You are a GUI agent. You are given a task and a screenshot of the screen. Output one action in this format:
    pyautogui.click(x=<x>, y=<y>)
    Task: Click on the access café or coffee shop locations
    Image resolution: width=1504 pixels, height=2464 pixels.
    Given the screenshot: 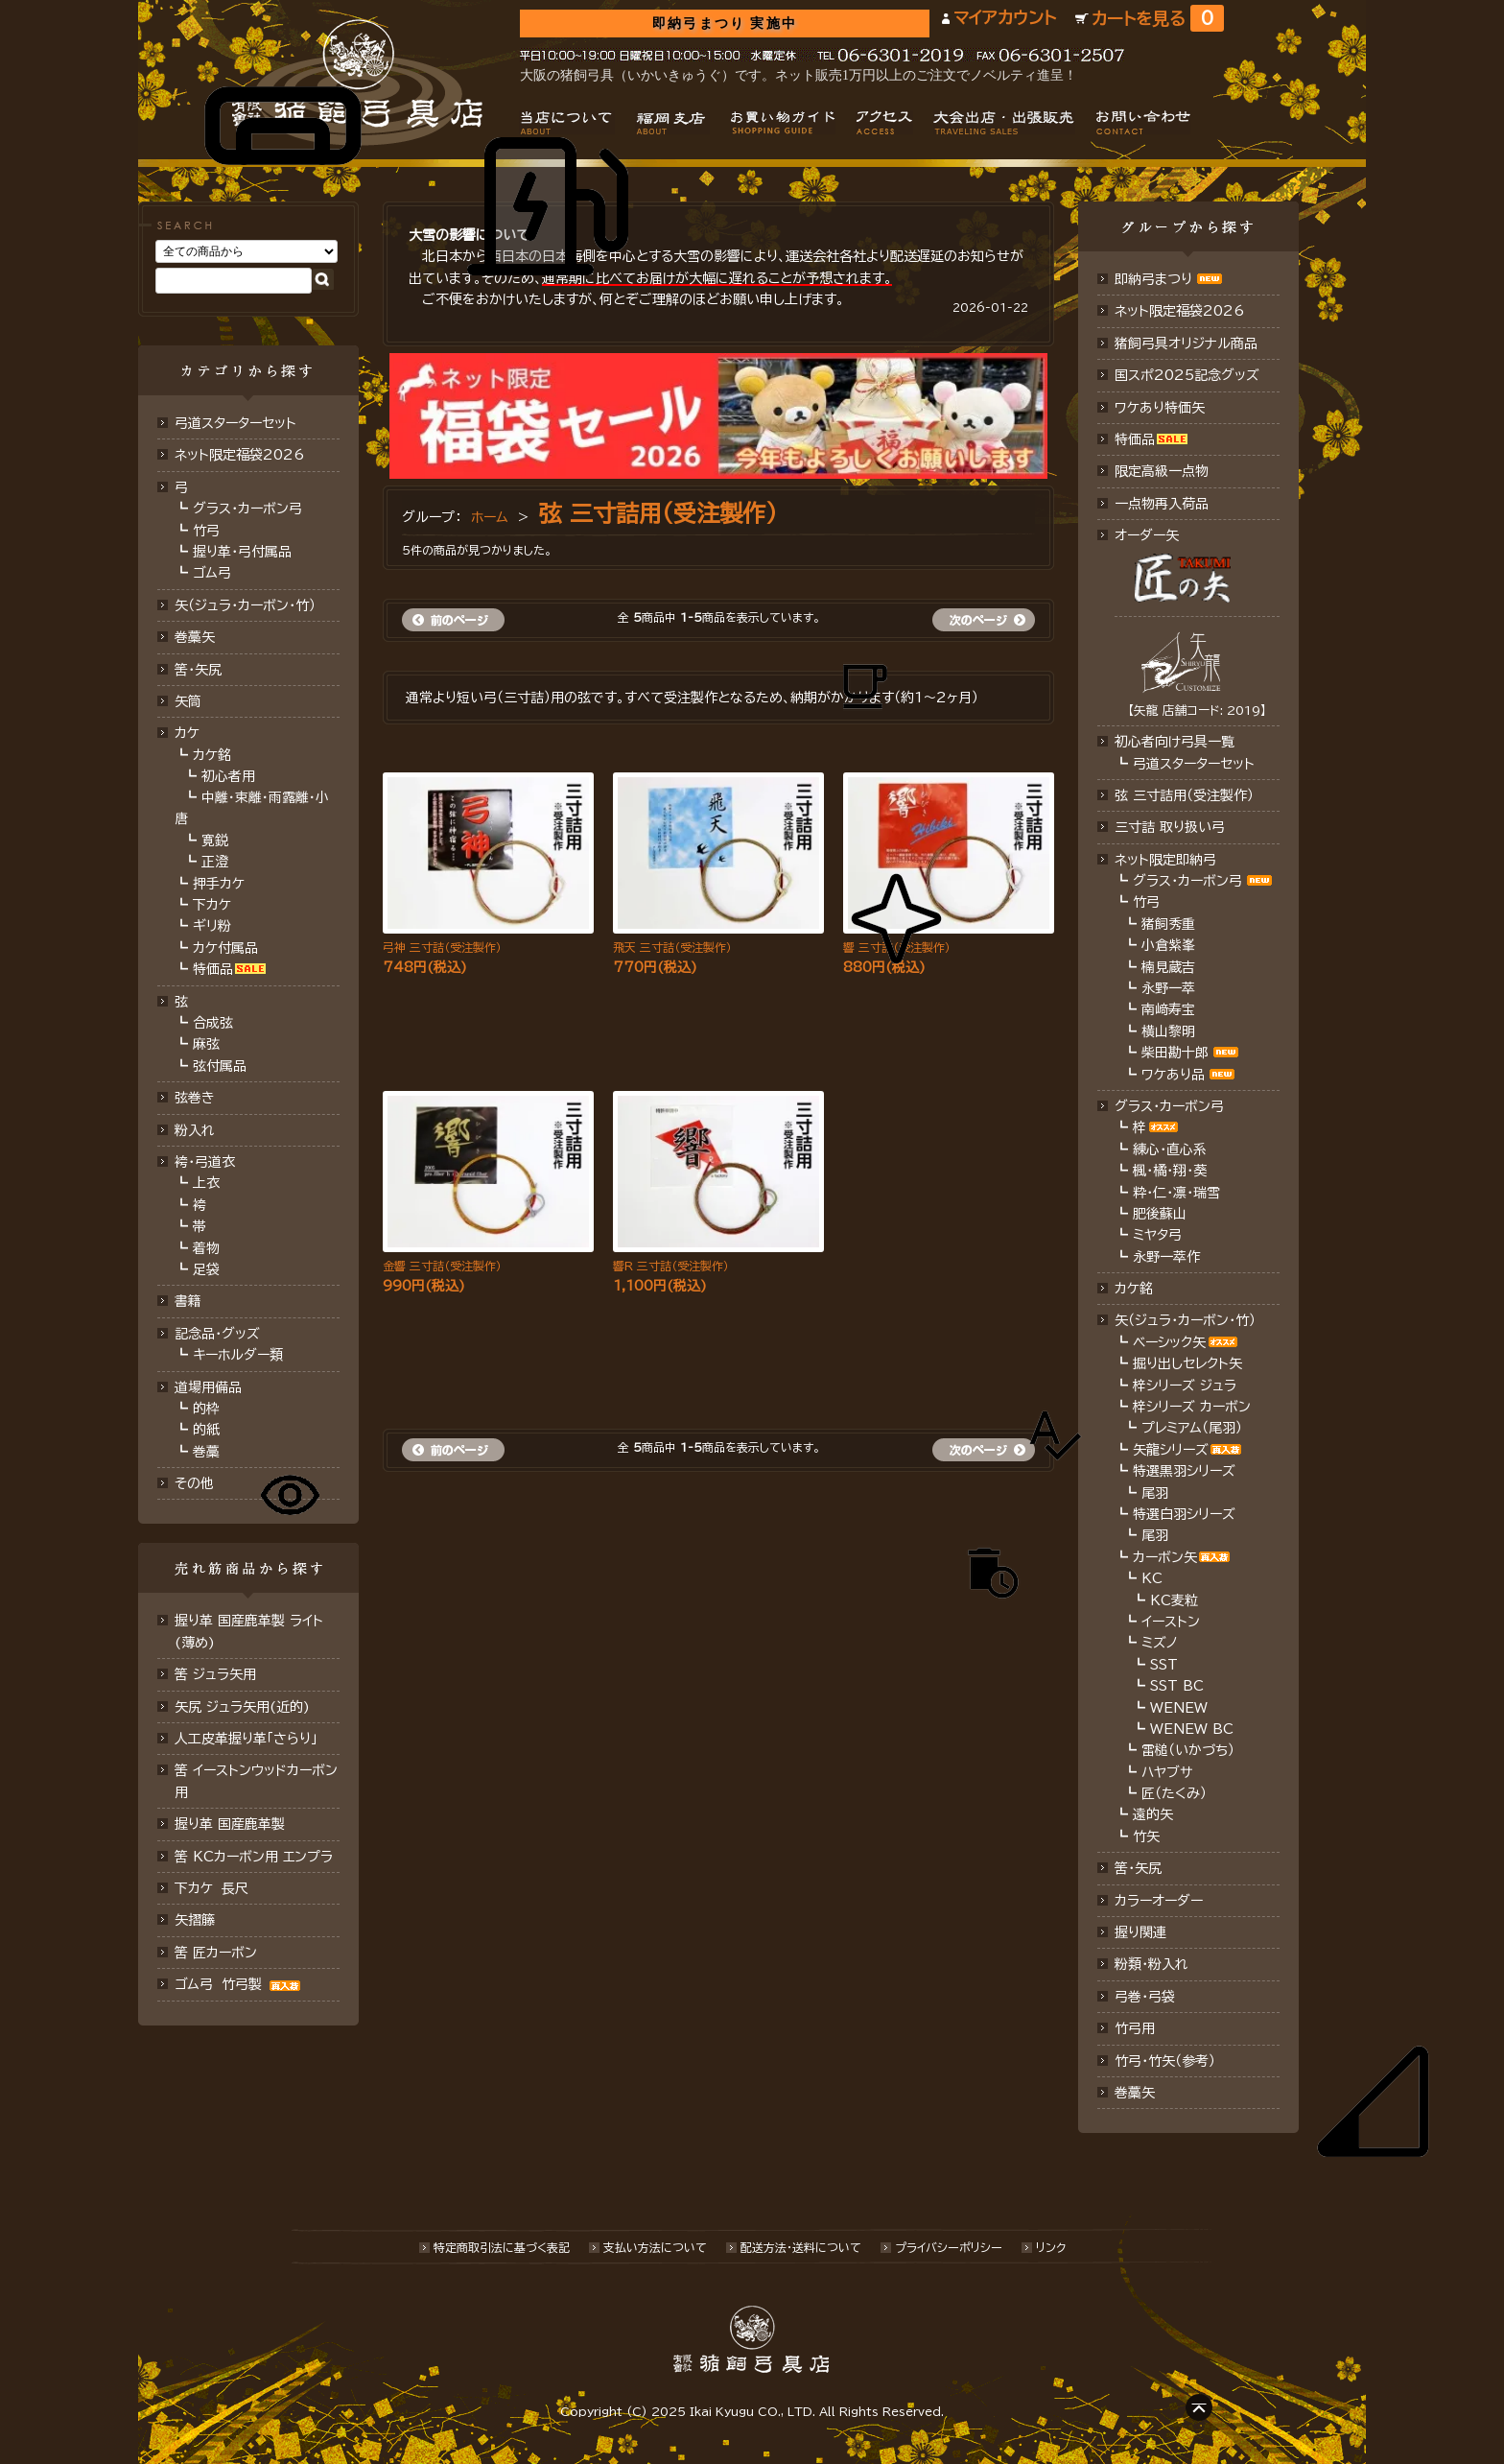 What is the action you would take?
    pyautogui.click(x=862, y=686)
    